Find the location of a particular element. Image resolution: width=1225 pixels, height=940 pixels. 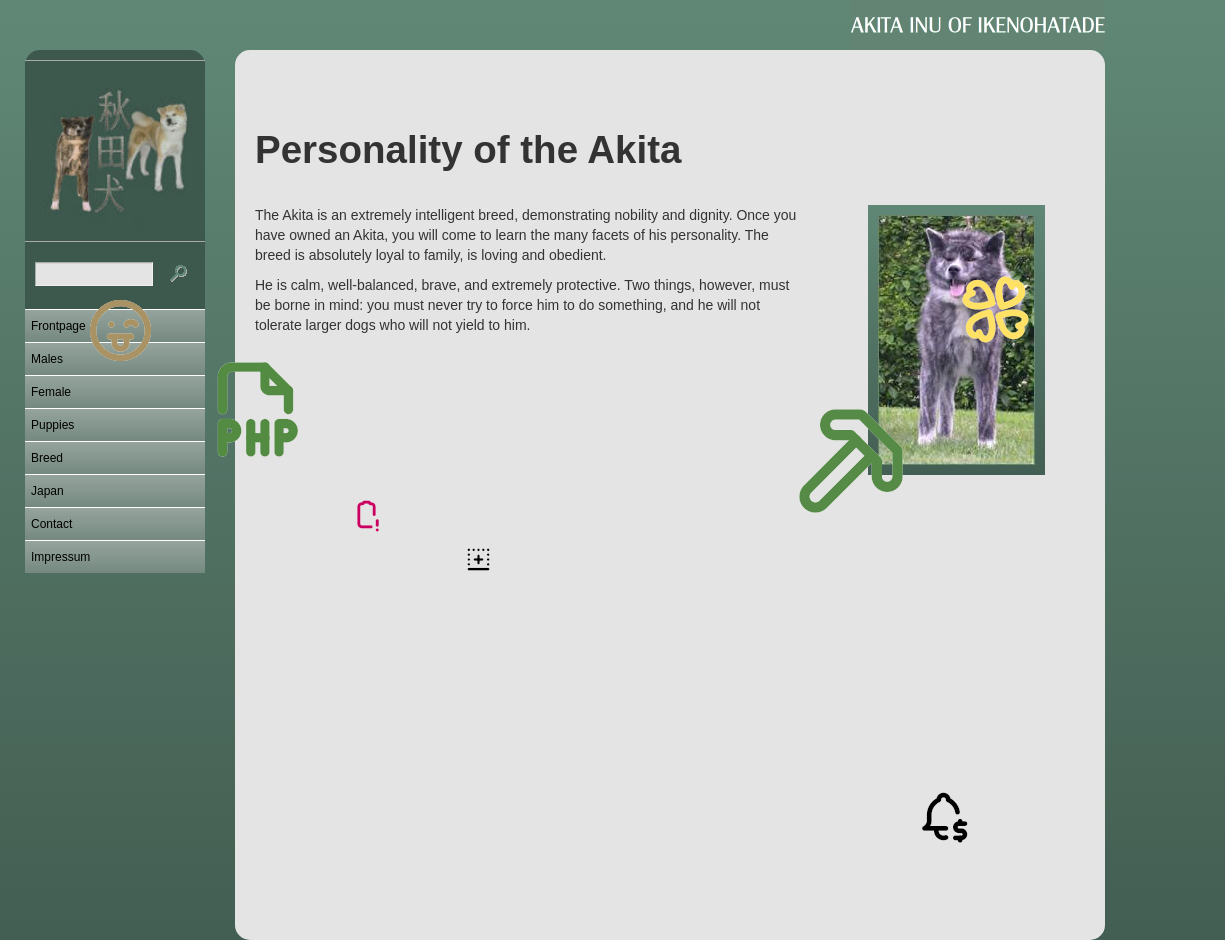

select or pick an item from a list is located at coordinates (851, 461).